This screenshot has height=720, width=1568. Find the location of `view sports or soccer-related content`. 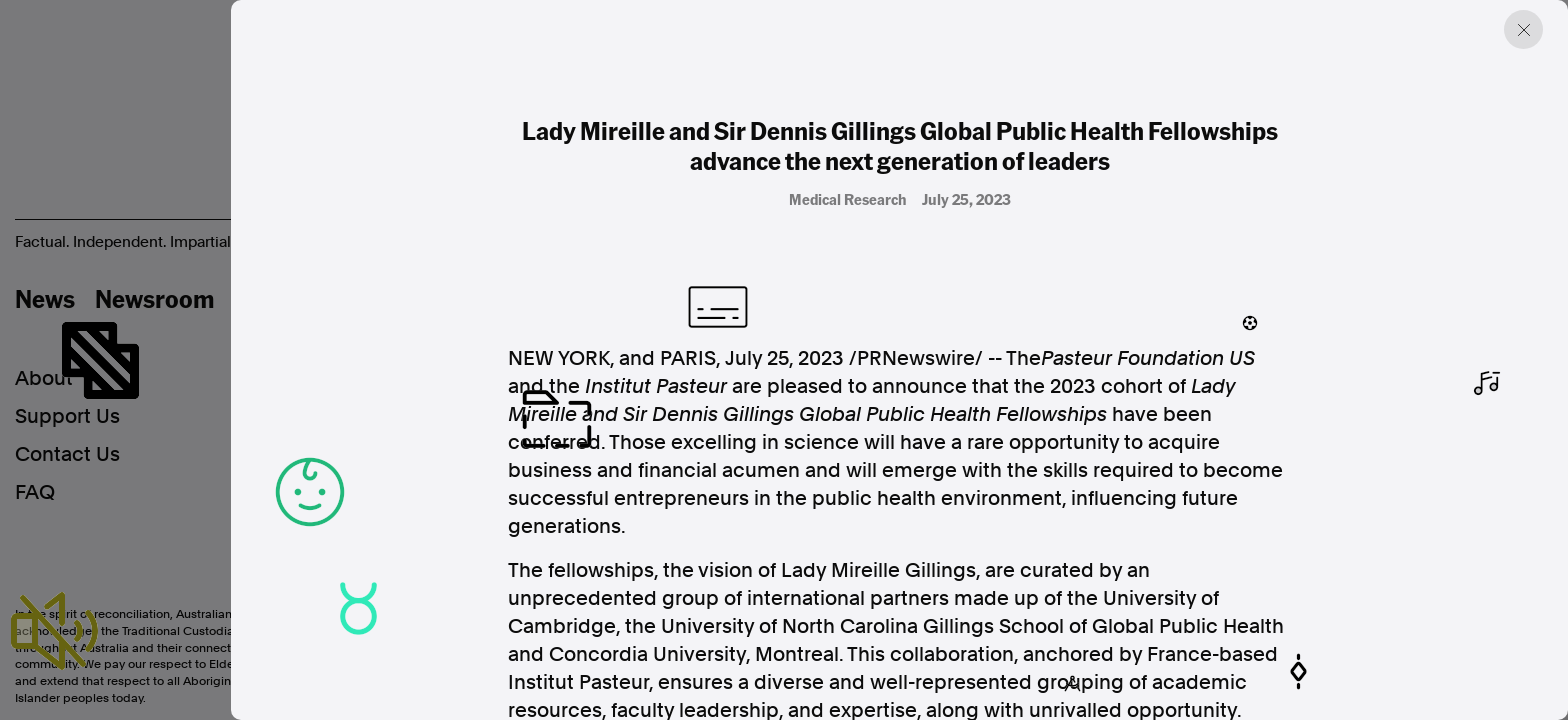

view sports or soccer-related content is located at coordinates (1250, 323).